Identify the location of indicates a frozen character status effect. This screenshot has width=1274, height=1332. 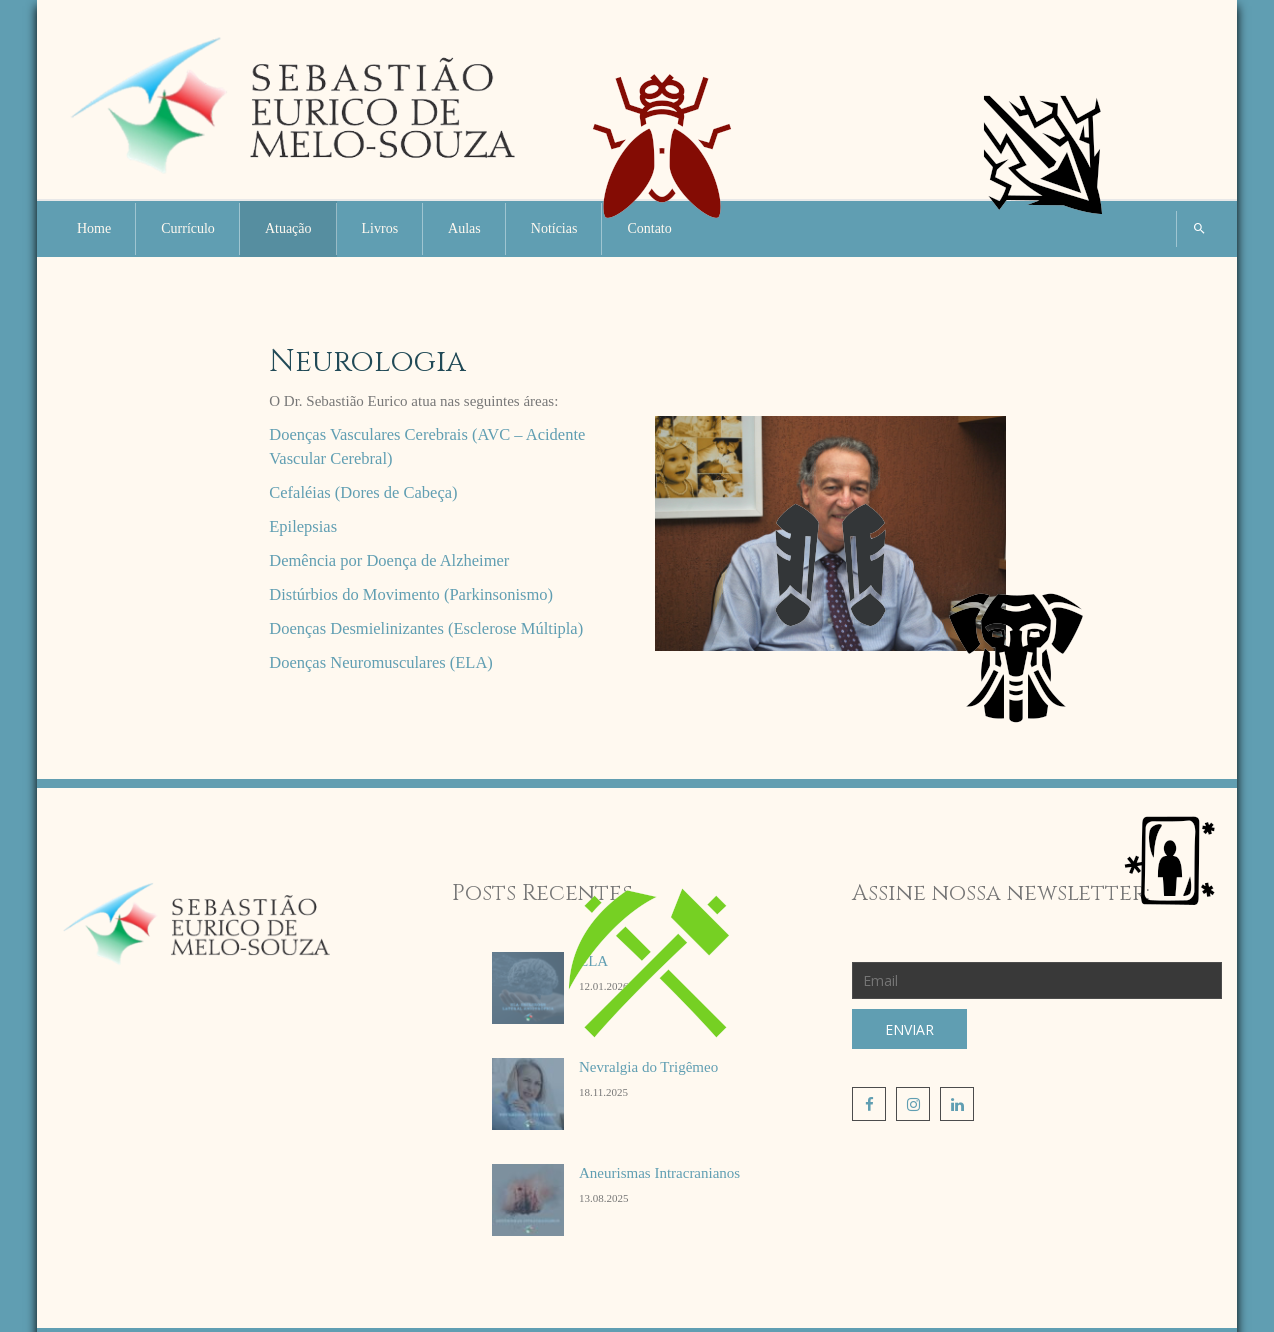
(1170, 860).